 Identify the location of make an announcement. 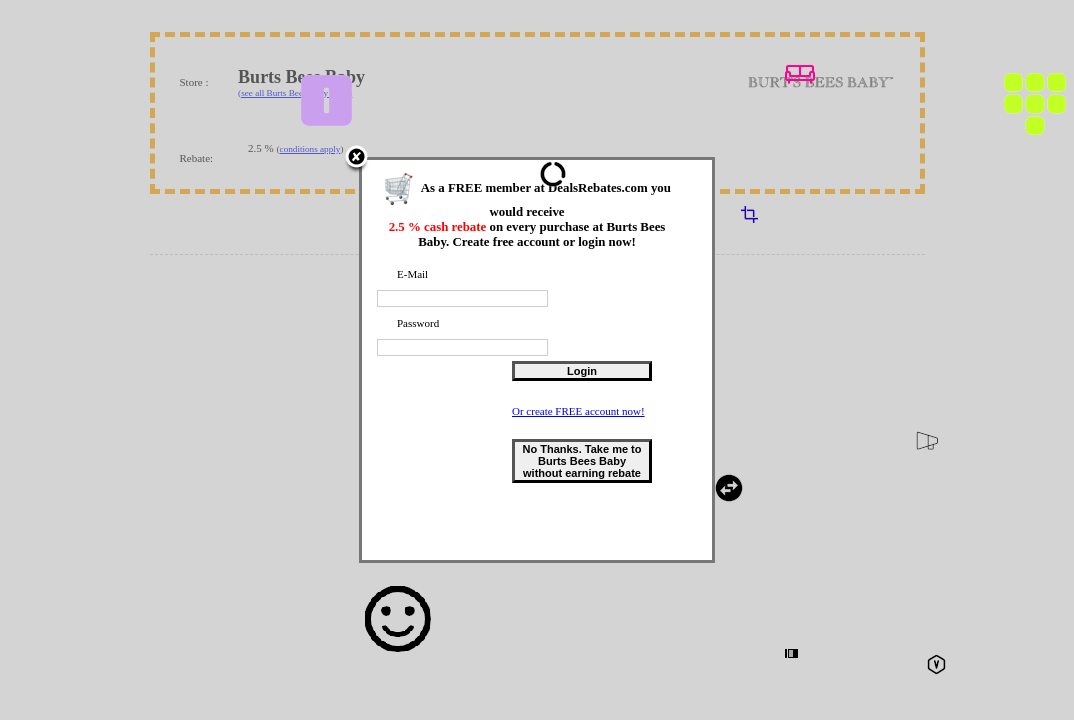
(926, 441).